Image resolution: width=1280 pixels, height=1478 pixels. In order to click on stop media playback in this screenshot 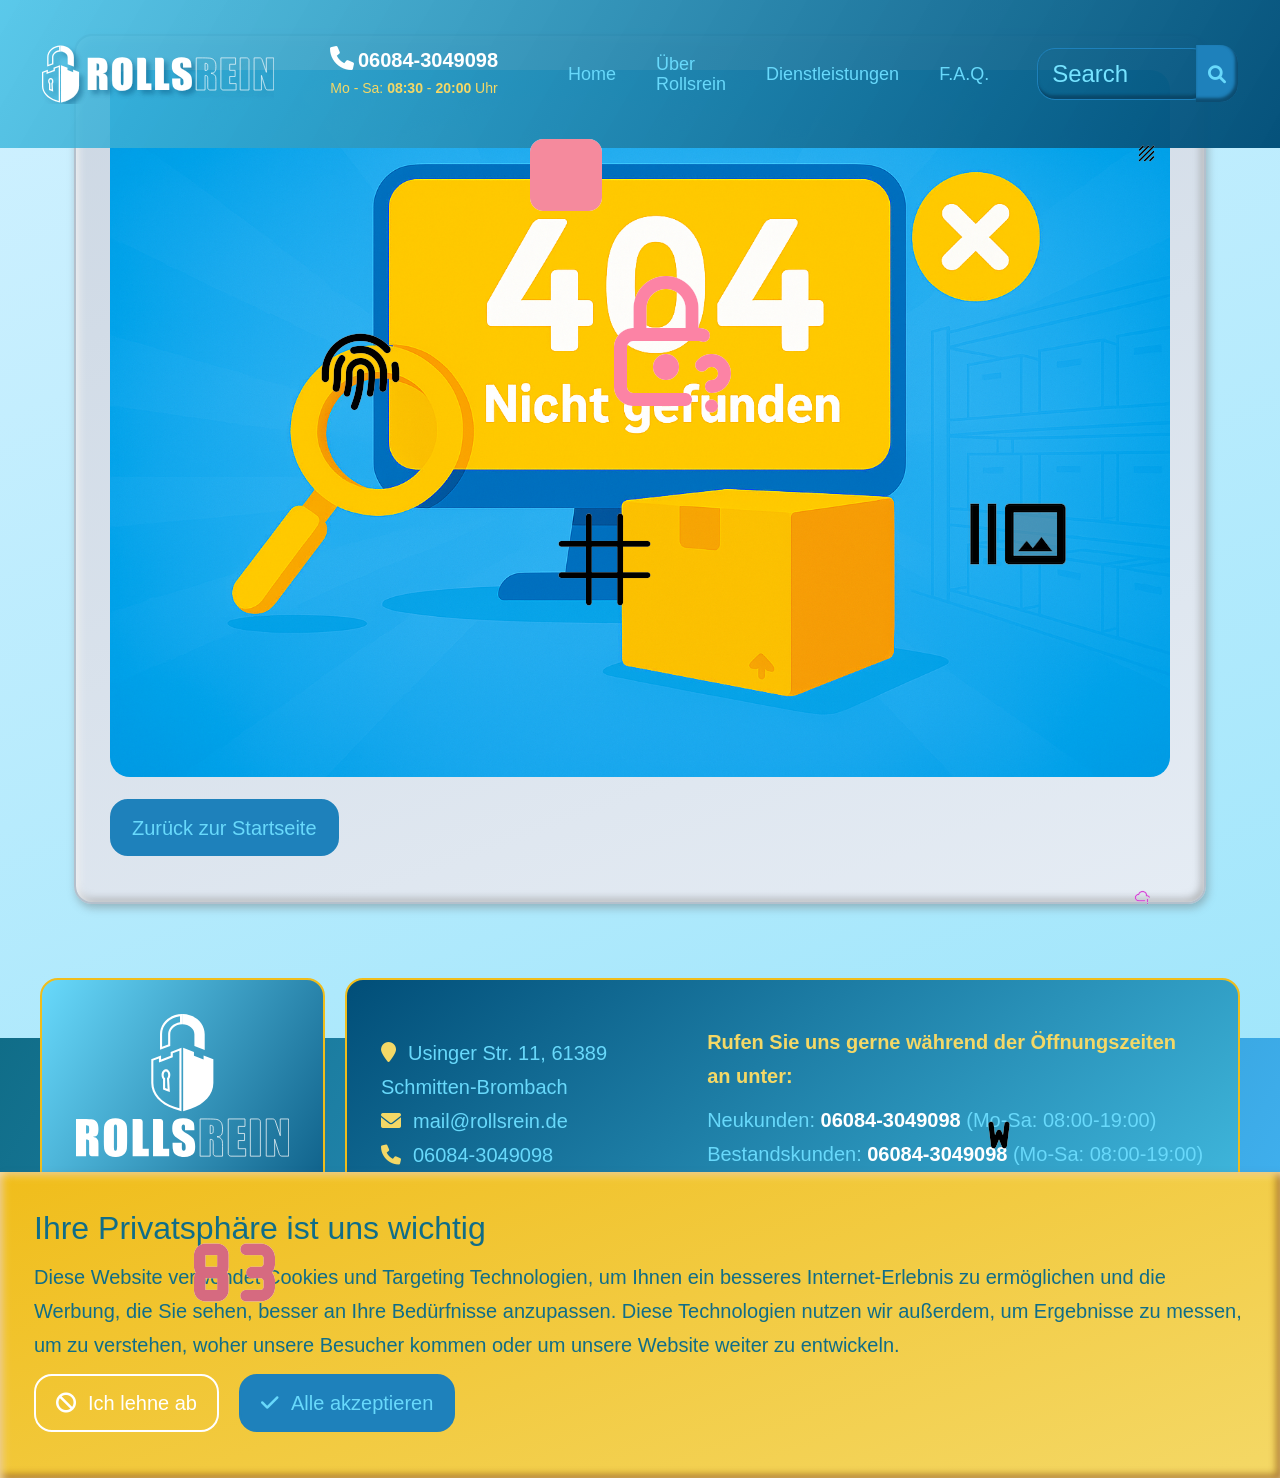, I will do `click(566, 175)`.